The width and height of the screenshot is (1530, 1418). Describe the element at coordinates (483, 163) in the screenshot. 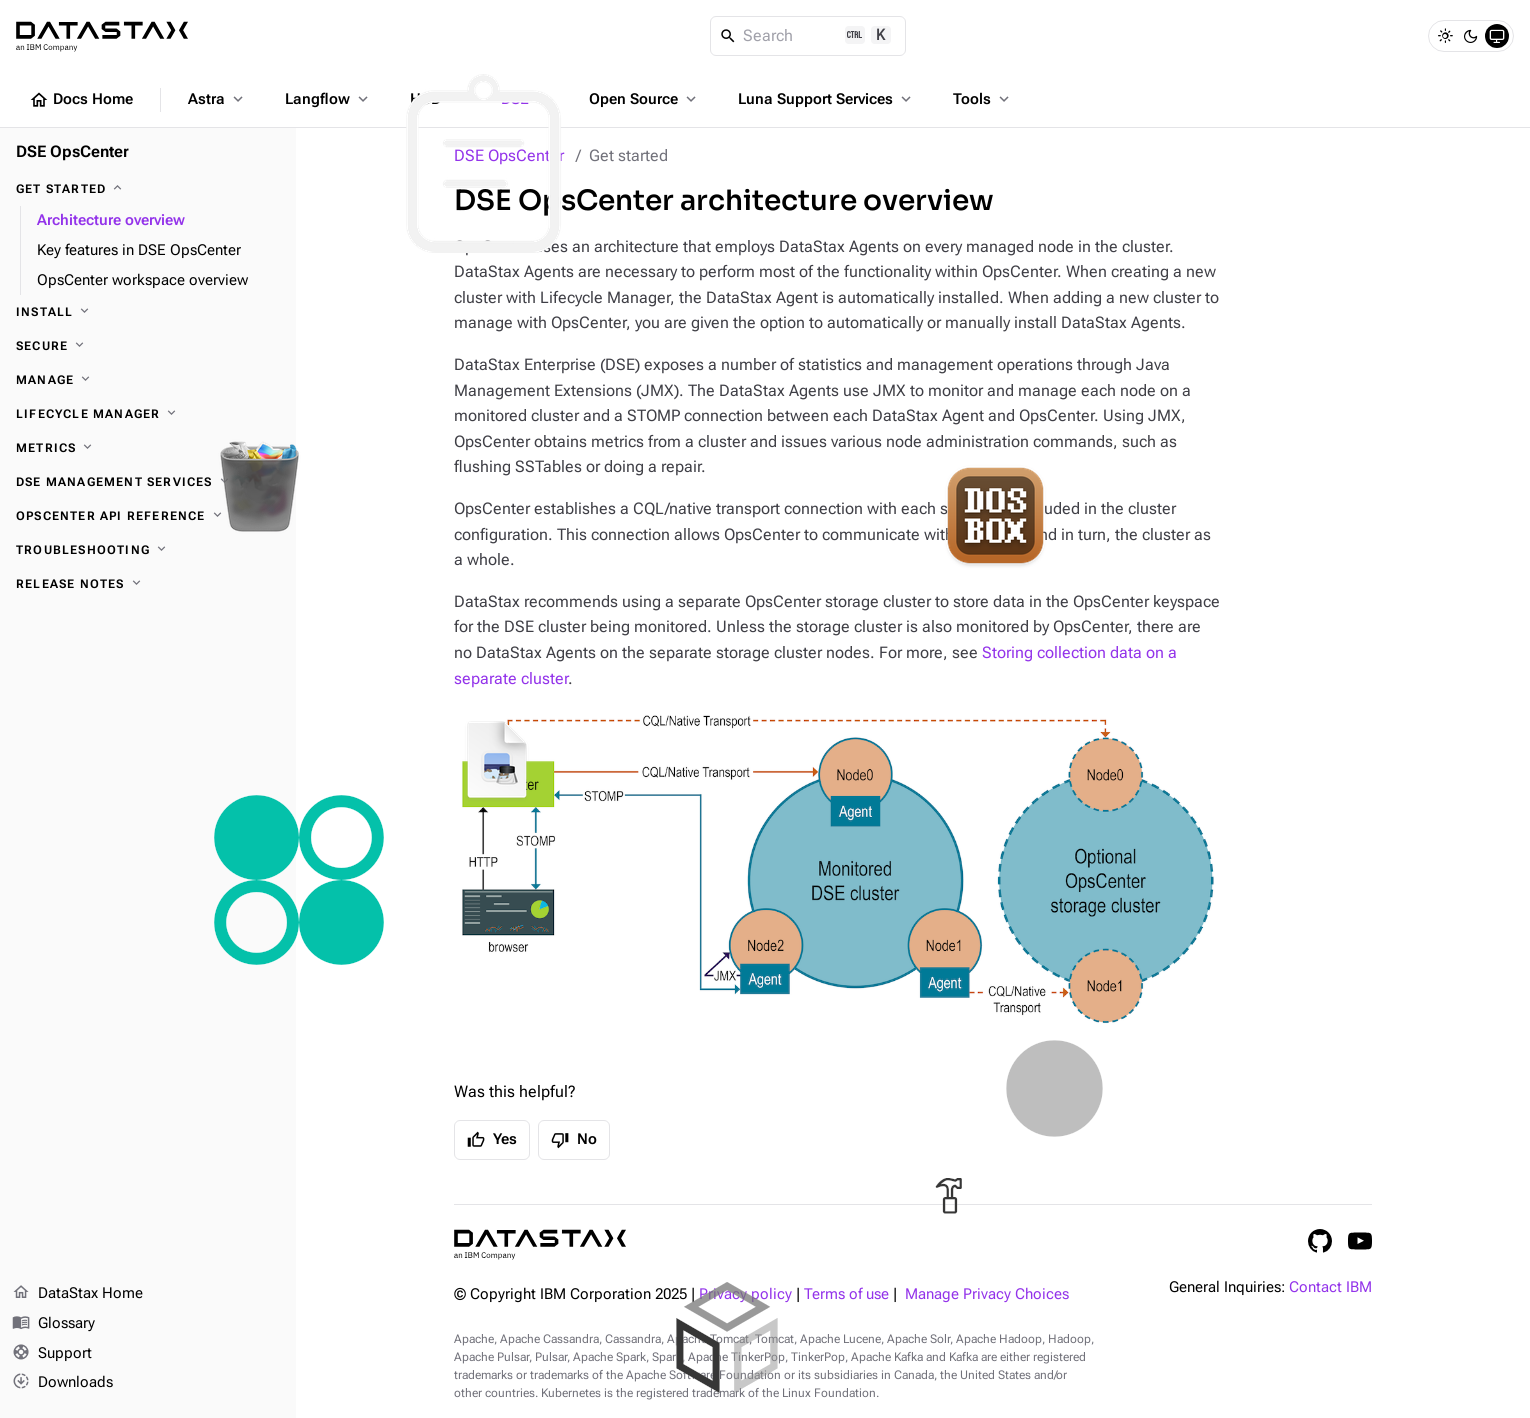

I see `access clipboard history` at that location.